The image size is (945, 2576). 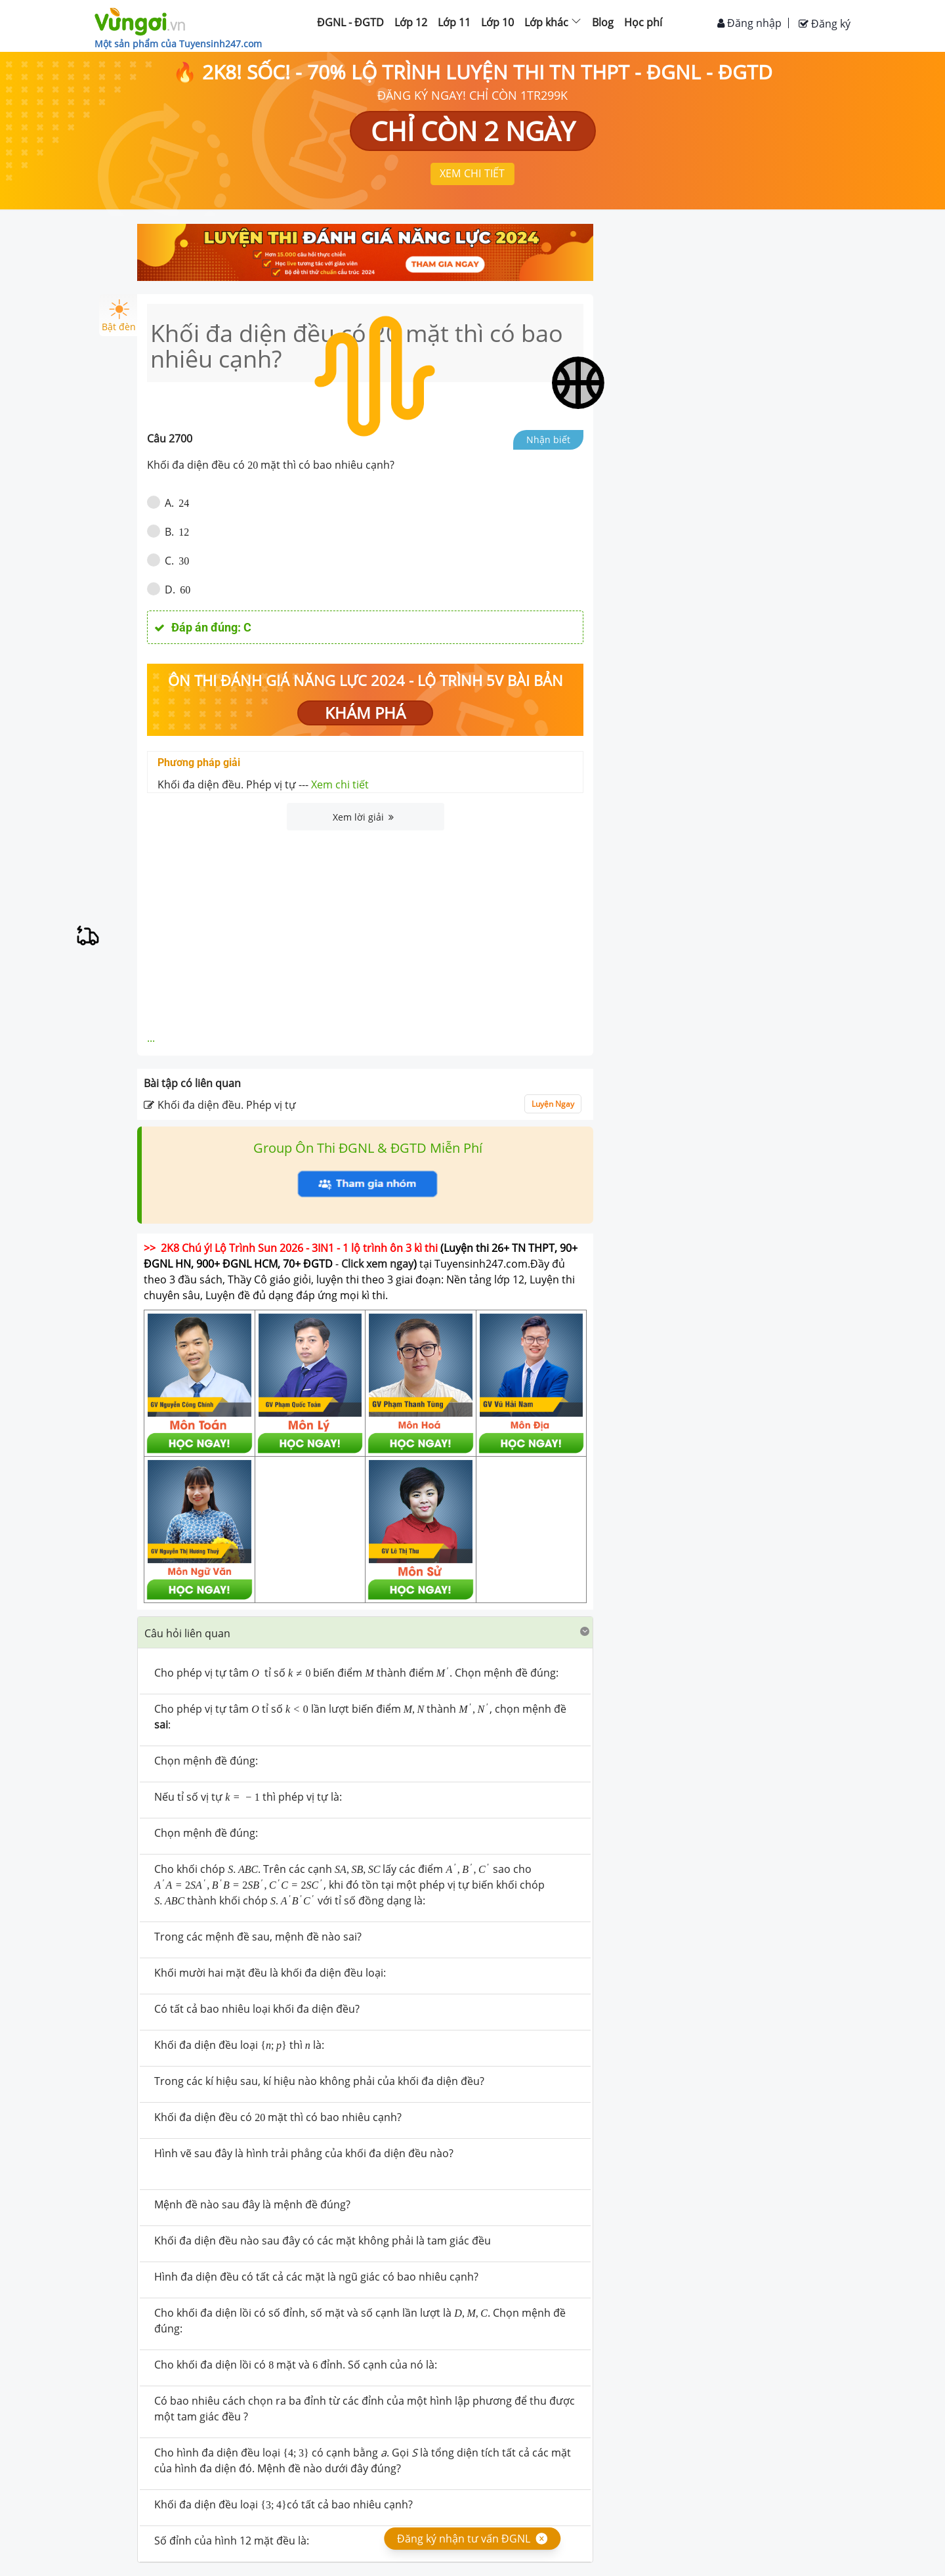 I want to click on select electric vehicle delivery option, so click(x=88, y=935).